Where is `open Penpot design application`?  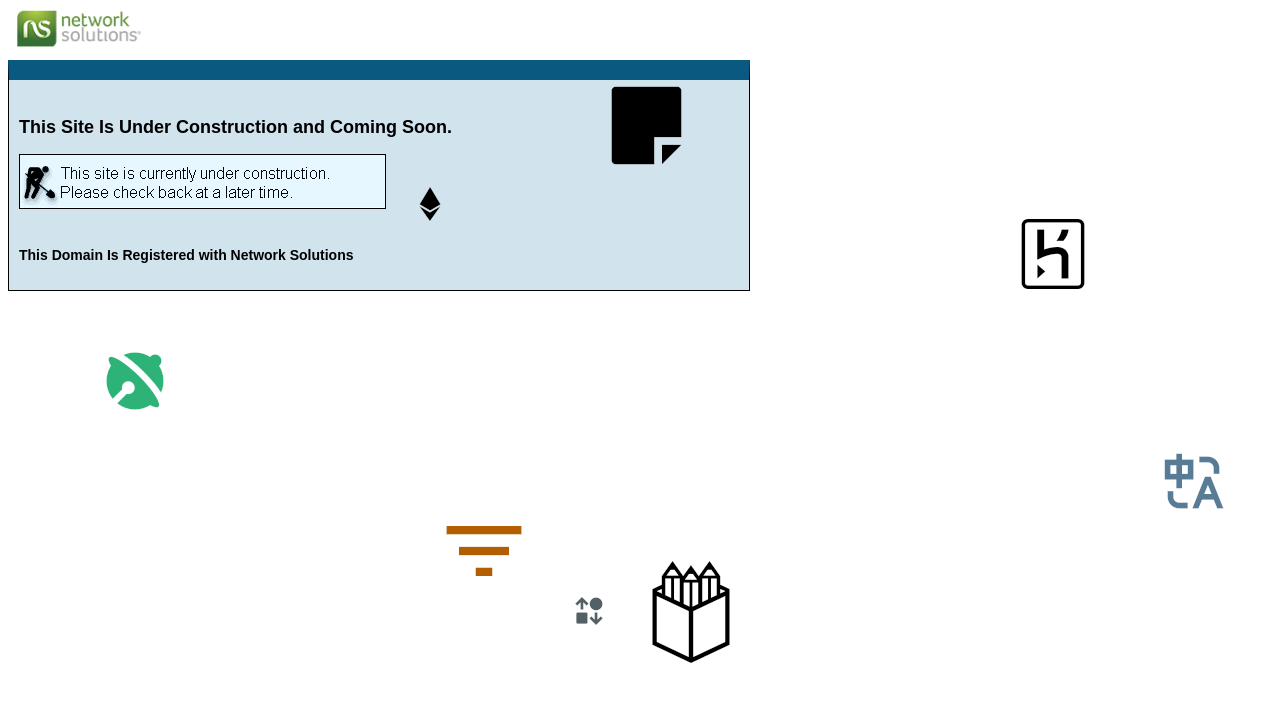
open Penpot design application is located at coordinates (691, 612).